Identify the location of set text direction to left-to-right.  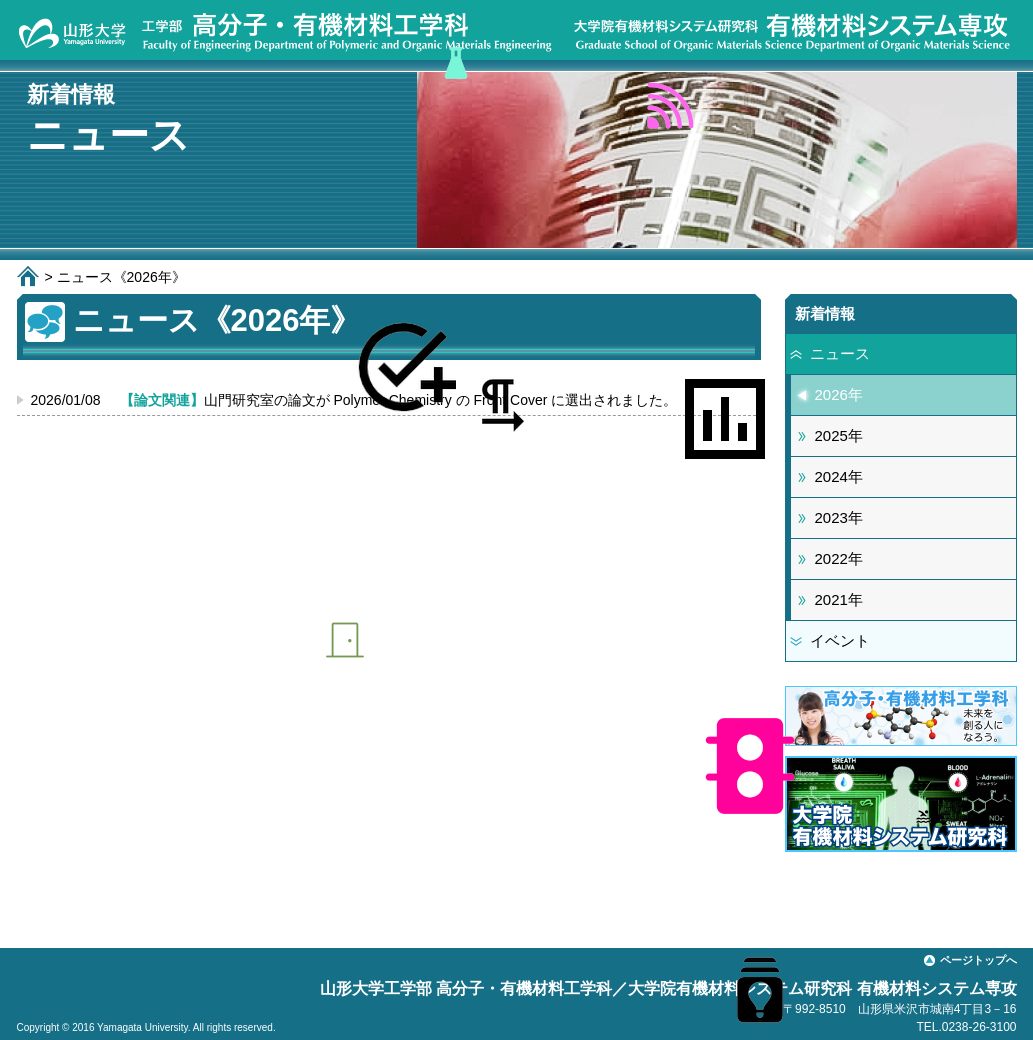
(500, 405).